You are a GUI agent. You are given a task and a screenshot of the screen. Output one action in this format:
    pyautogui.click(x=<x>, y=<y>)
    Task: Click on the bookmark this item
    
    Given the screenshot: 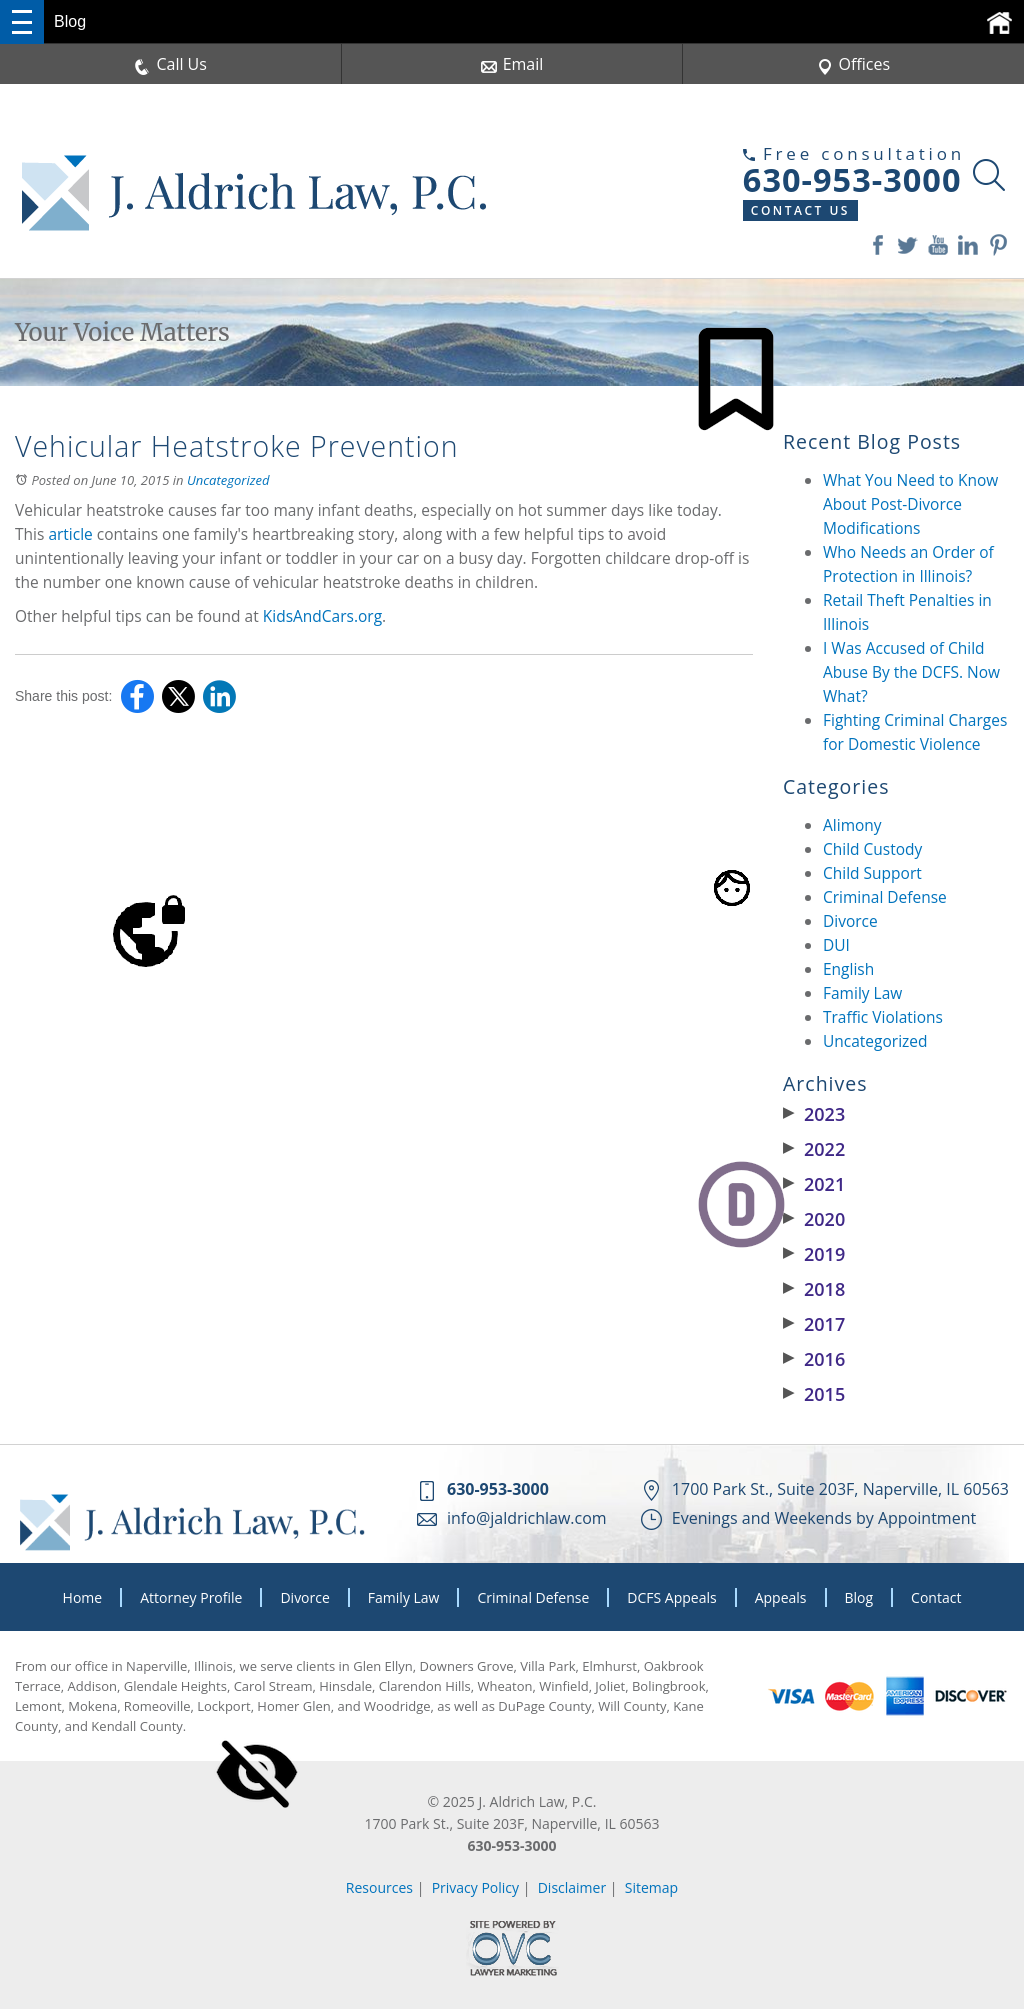 What is the action you would take?
    pyautogui.click(x=736, y=377)
    